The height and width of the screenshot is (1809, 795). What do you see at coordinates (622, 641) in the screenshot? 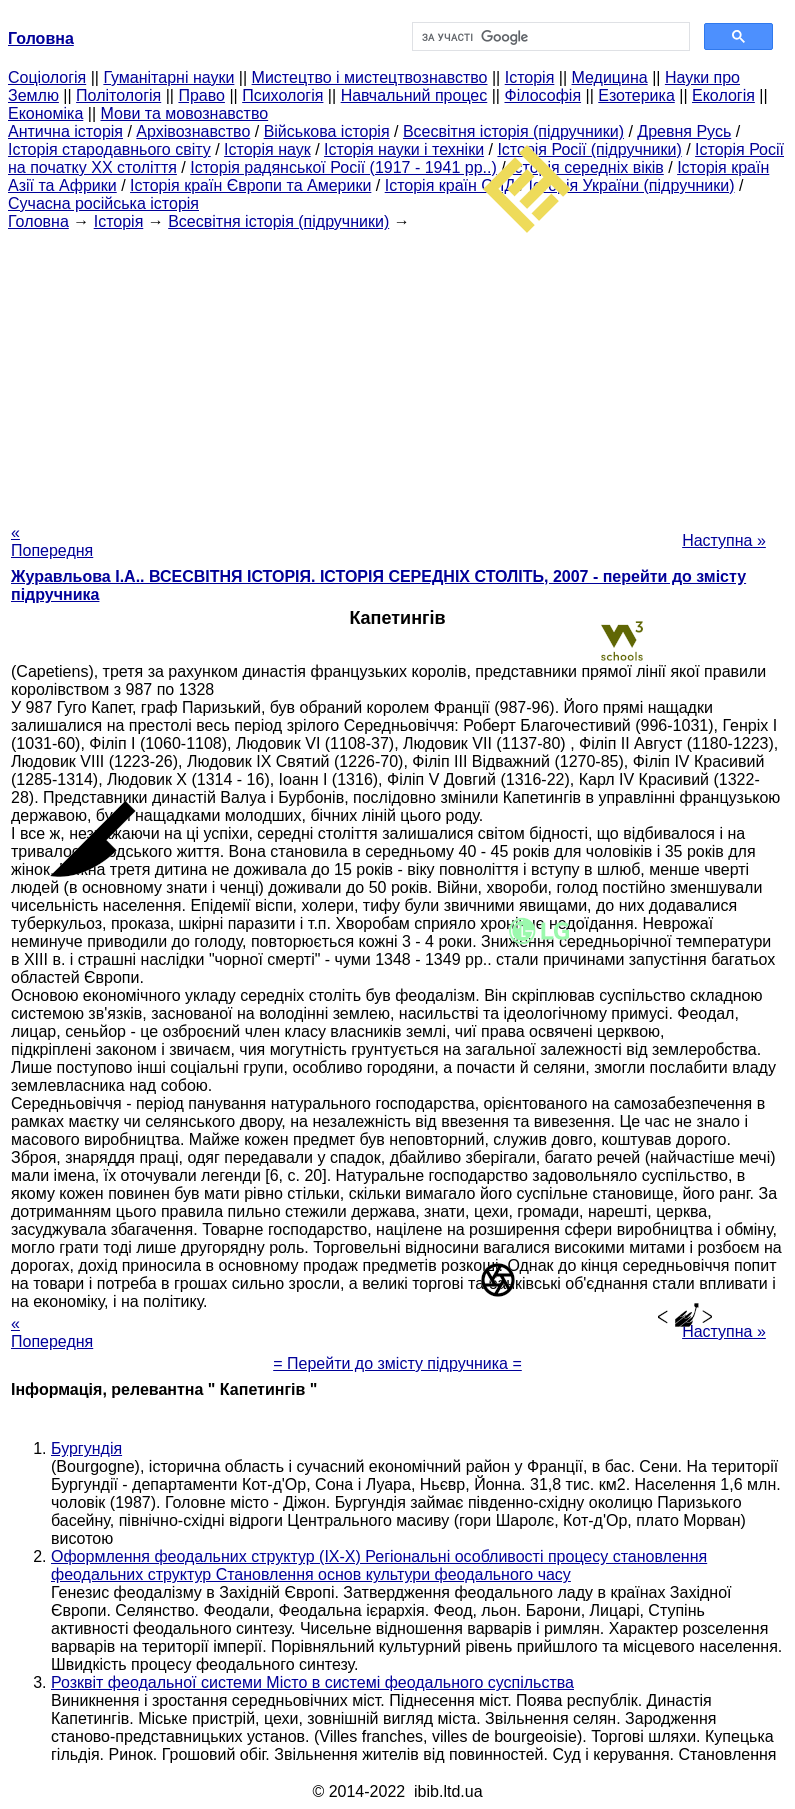
I see `visit W3Schools website` at bounding box center [622, 641].